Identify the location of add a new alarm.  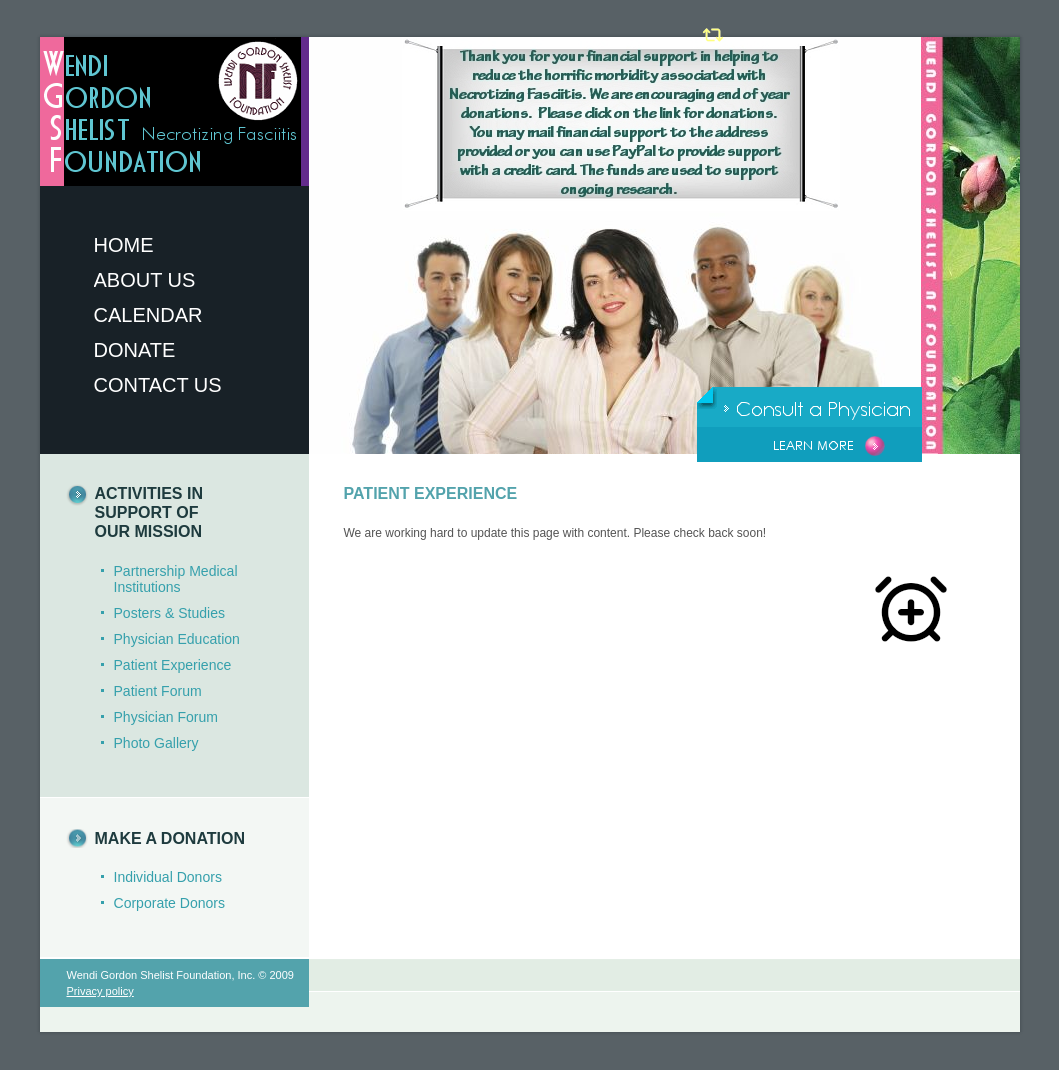
(911, 609).